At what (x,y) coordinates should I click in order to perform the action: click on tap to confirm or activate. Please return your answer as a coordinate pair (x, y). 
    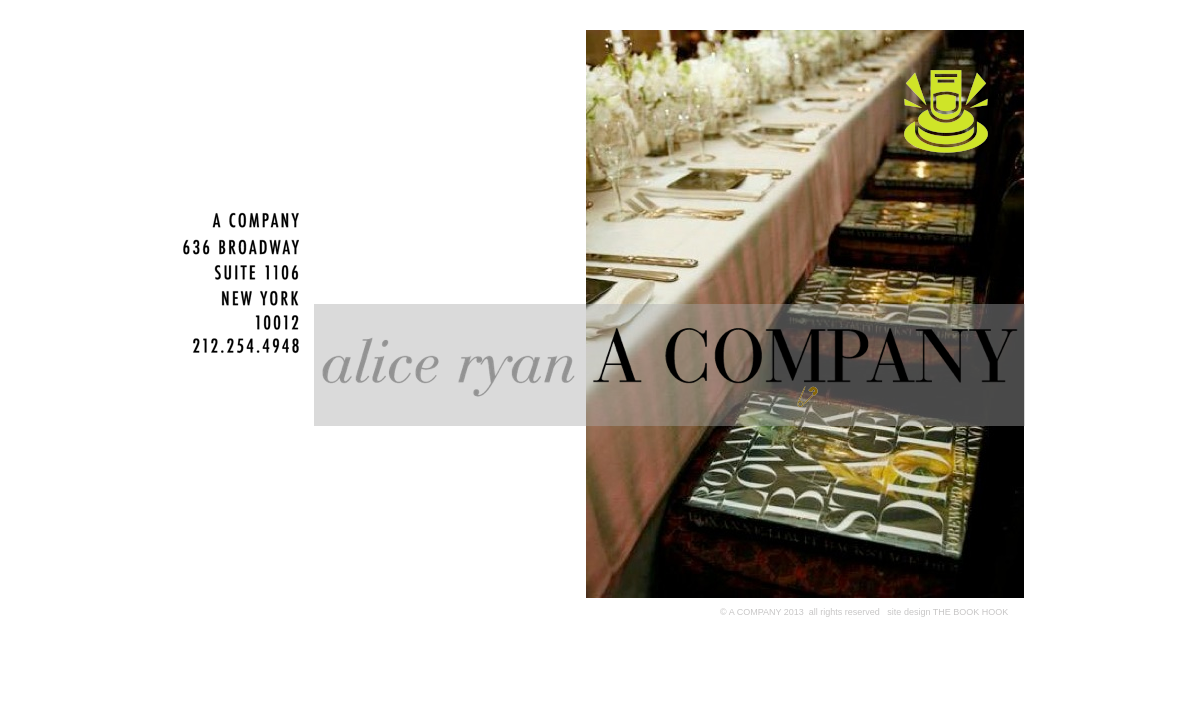
    Looking at the image, I should click on (946, 112).